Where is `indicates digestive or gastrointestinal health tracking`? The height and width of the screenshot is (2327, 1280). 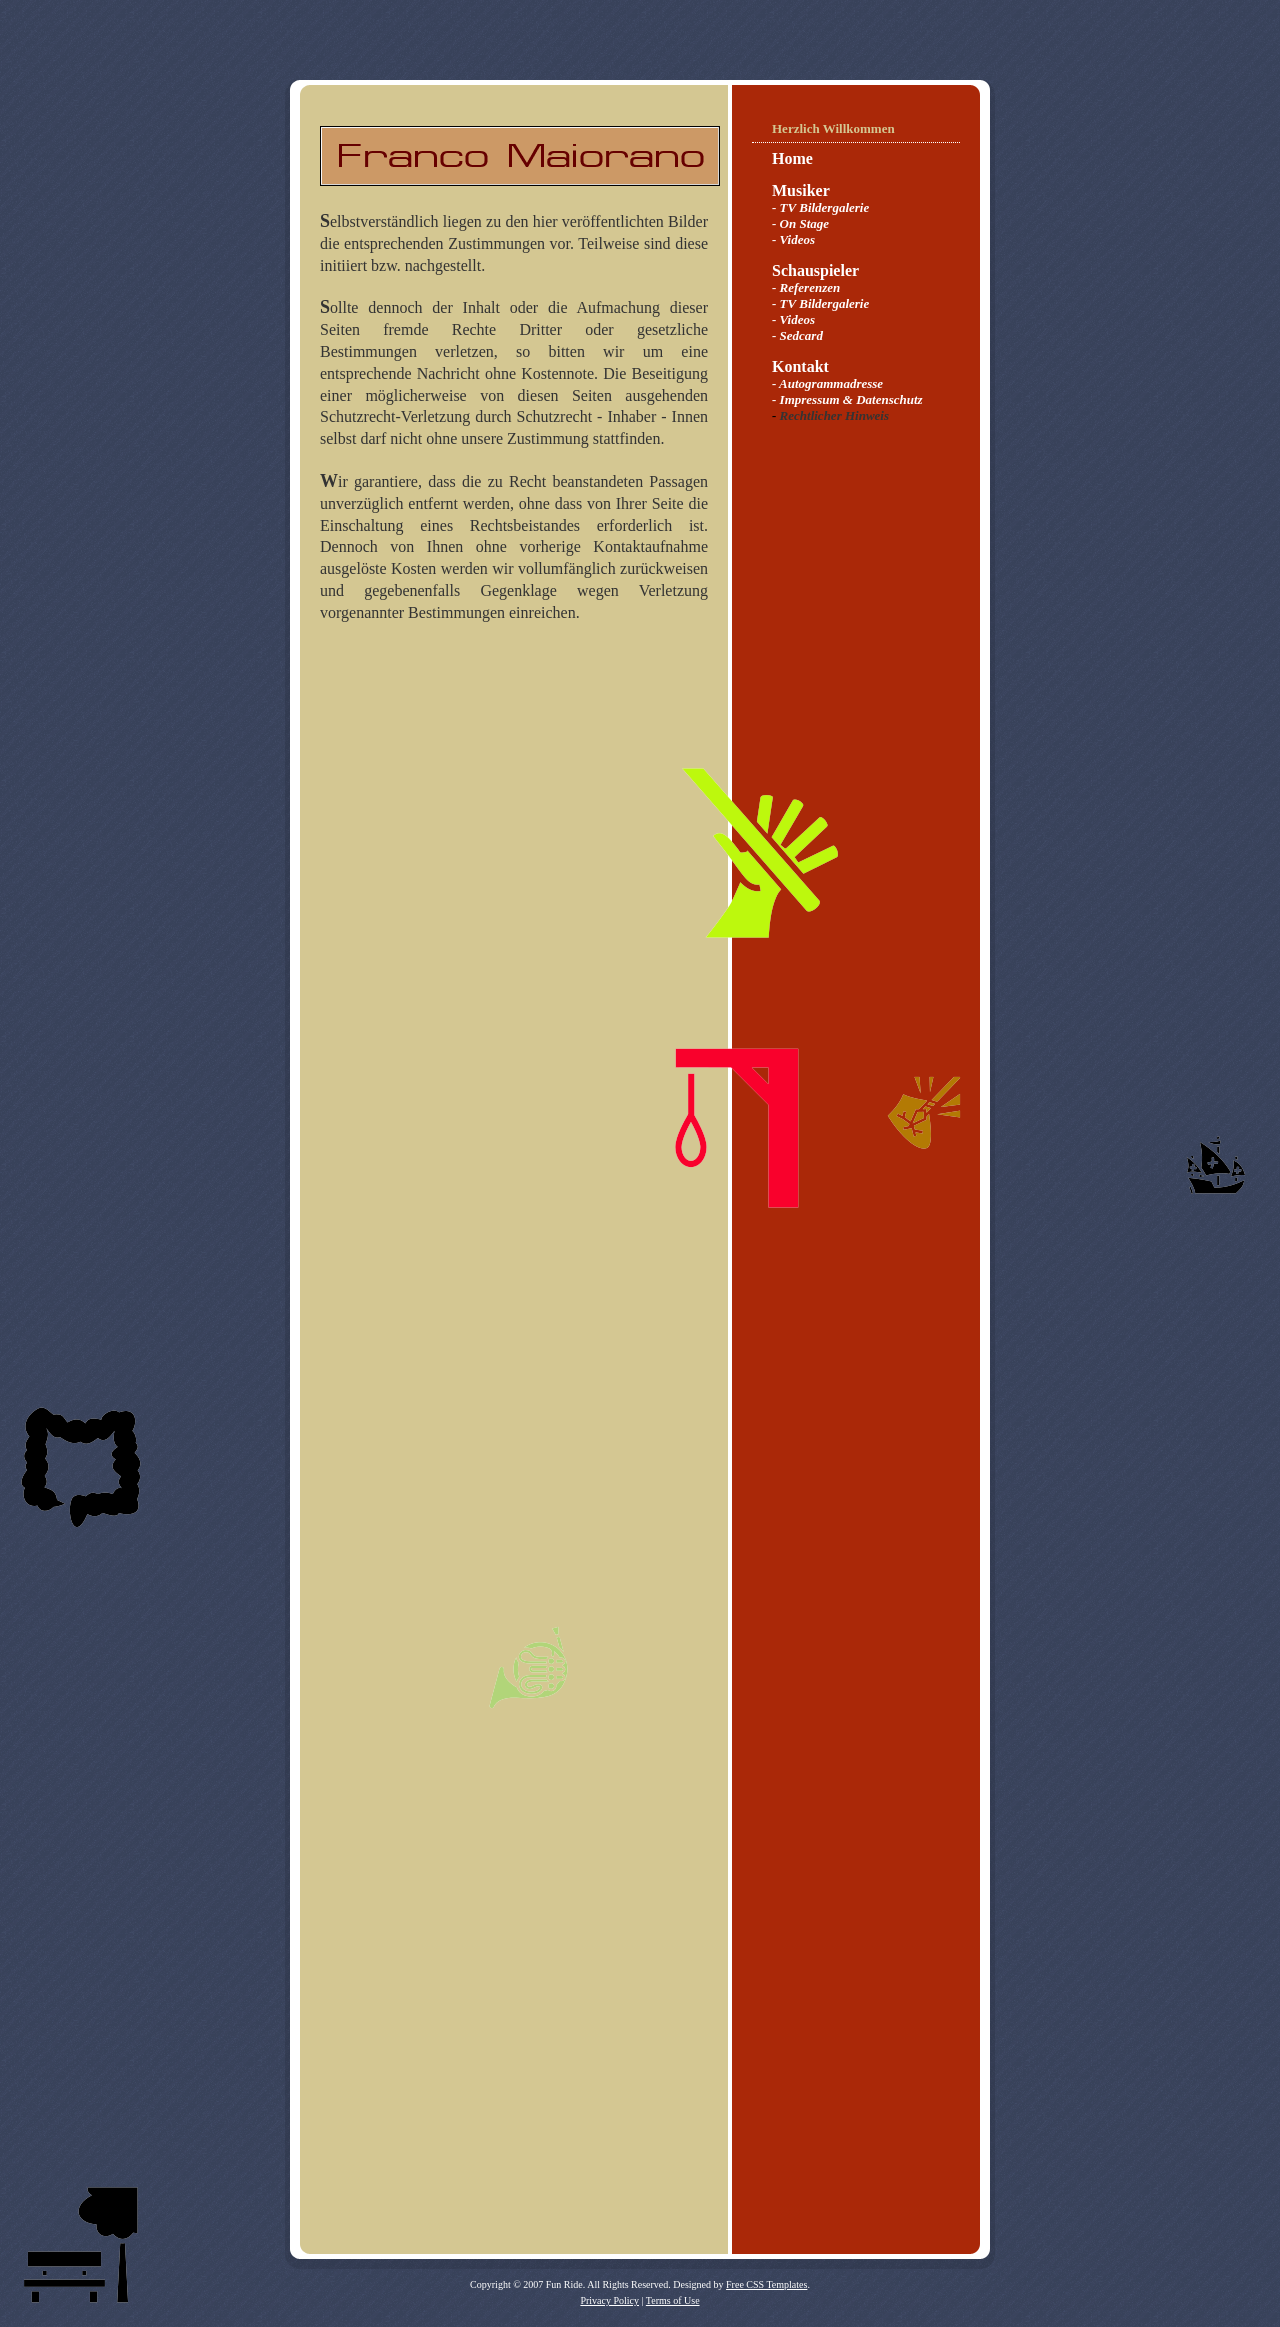 indicates digestive or gastrointestinal health tracking is located at coordinates (79, 1466).